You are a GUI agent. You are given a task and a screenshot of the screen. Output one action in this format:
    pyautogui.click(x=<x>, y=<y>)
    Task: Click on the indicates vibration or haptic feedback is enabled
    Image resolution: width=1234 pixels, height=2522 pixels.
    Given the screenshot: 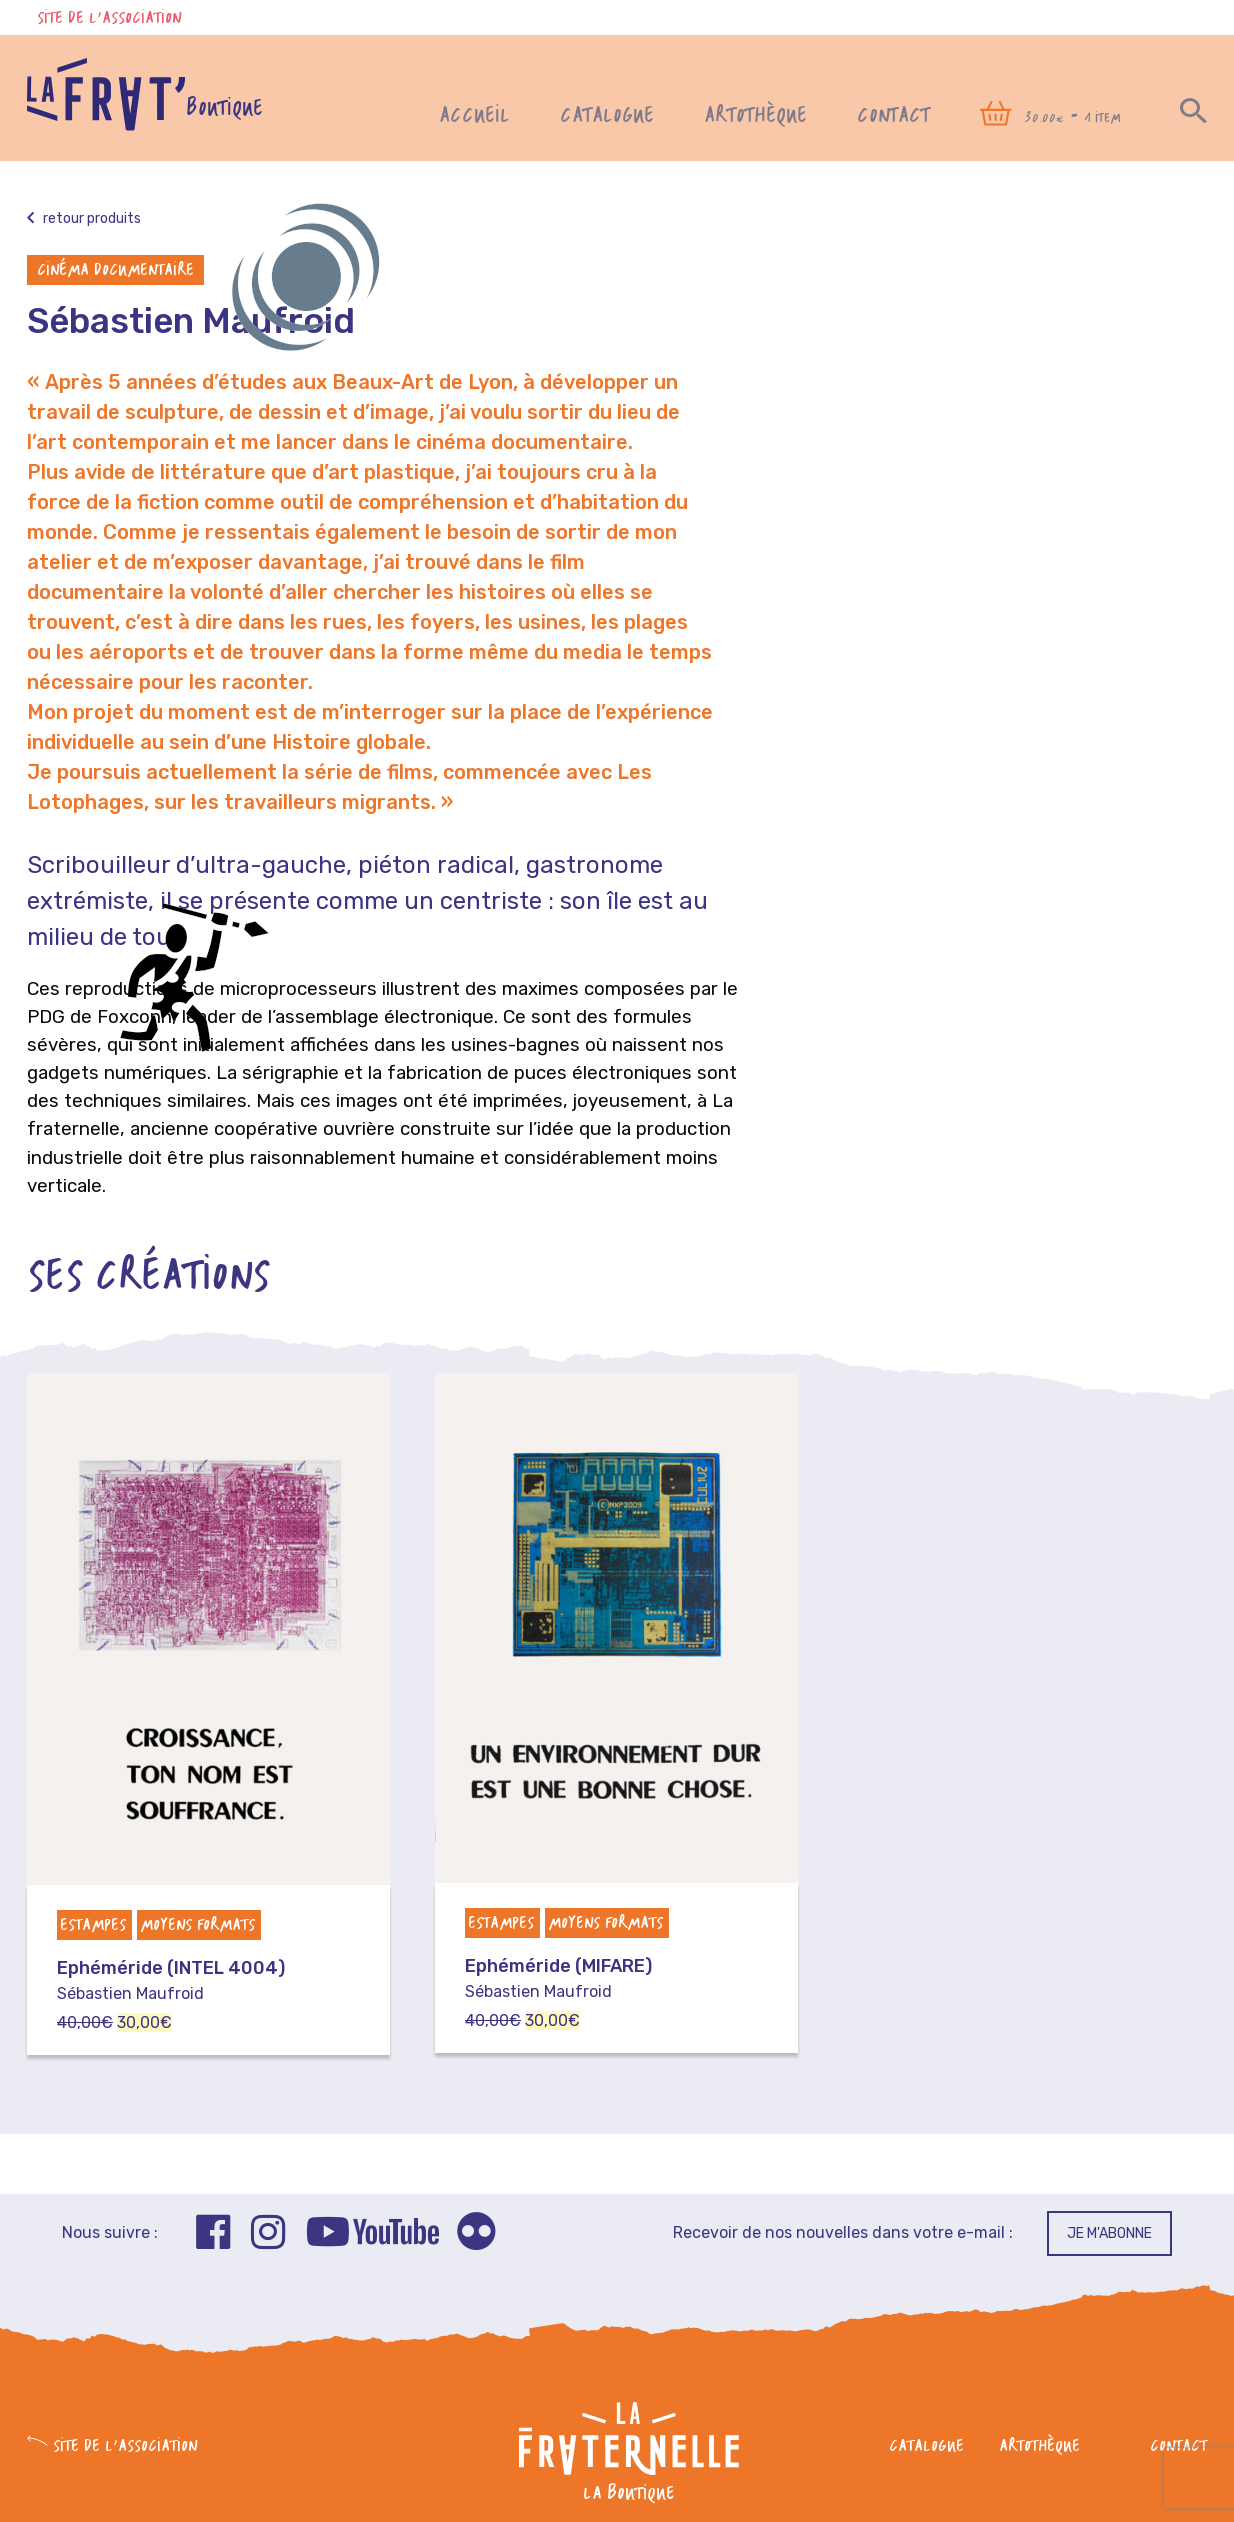 What is the action you would take?
    pyautogui.click(x=307, y=276)
    